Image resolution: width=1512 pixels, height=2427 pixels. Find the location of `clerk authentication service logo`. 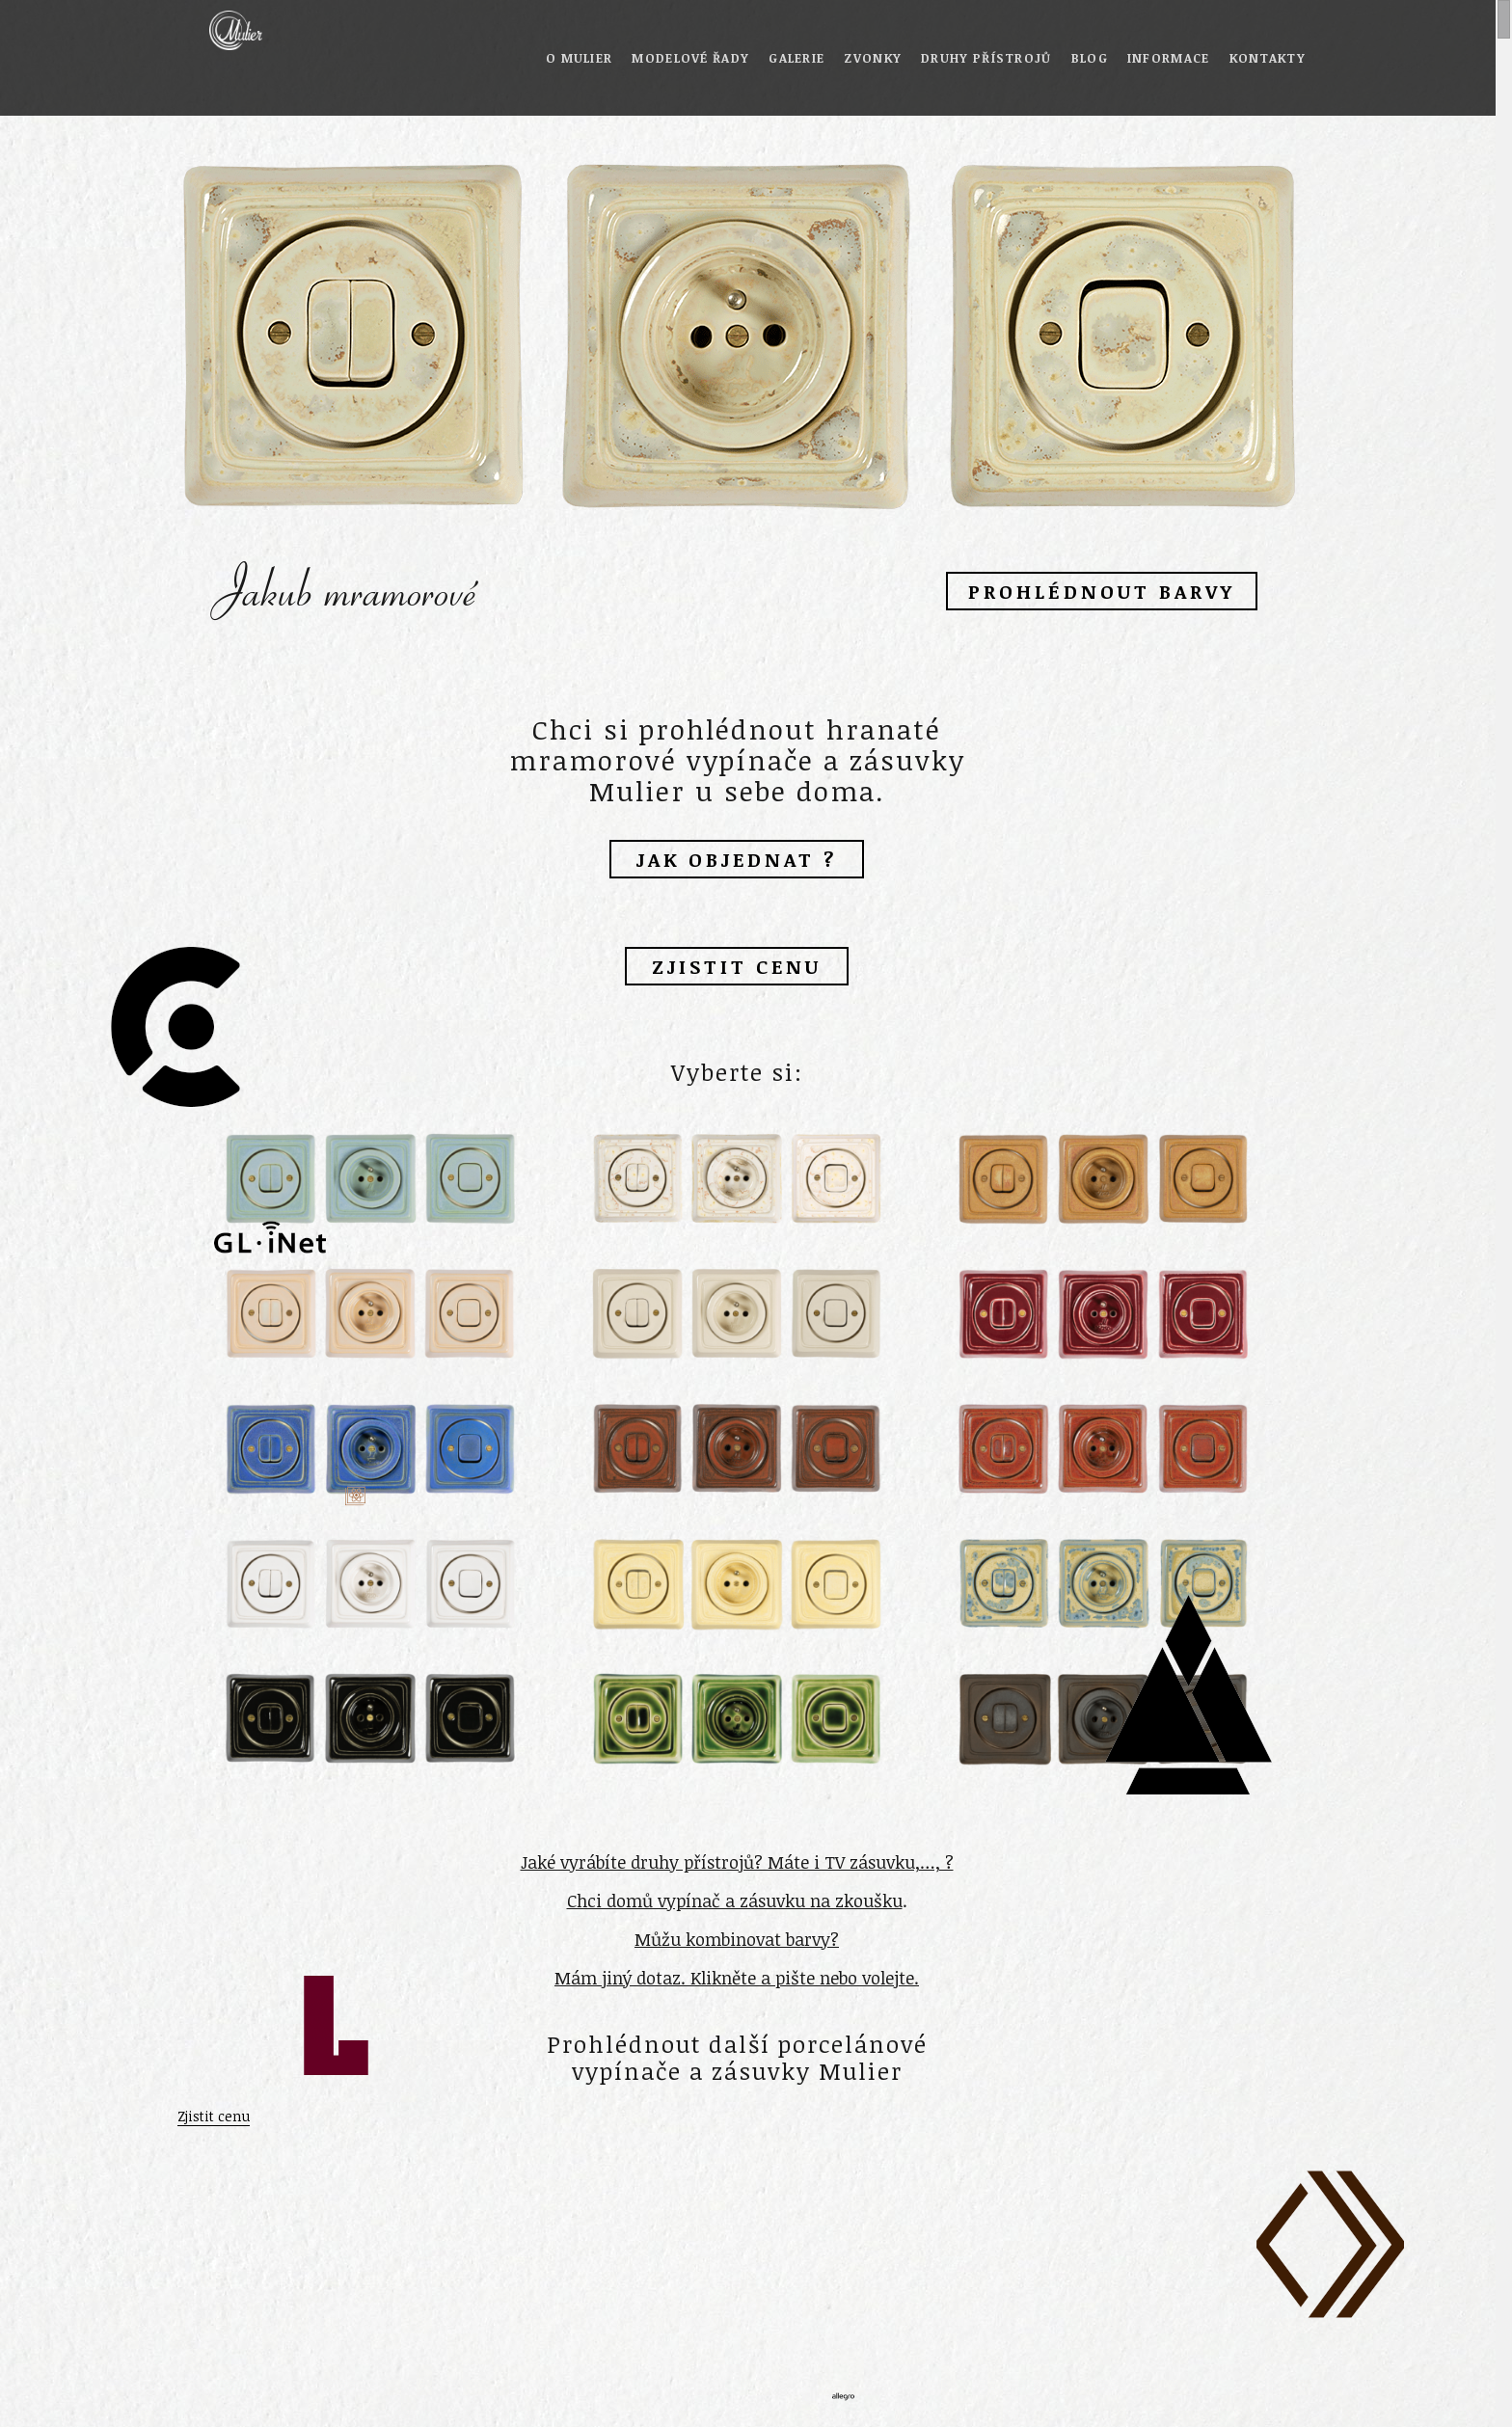

clerk authentication service logo is located at coordinates (176, 1027).